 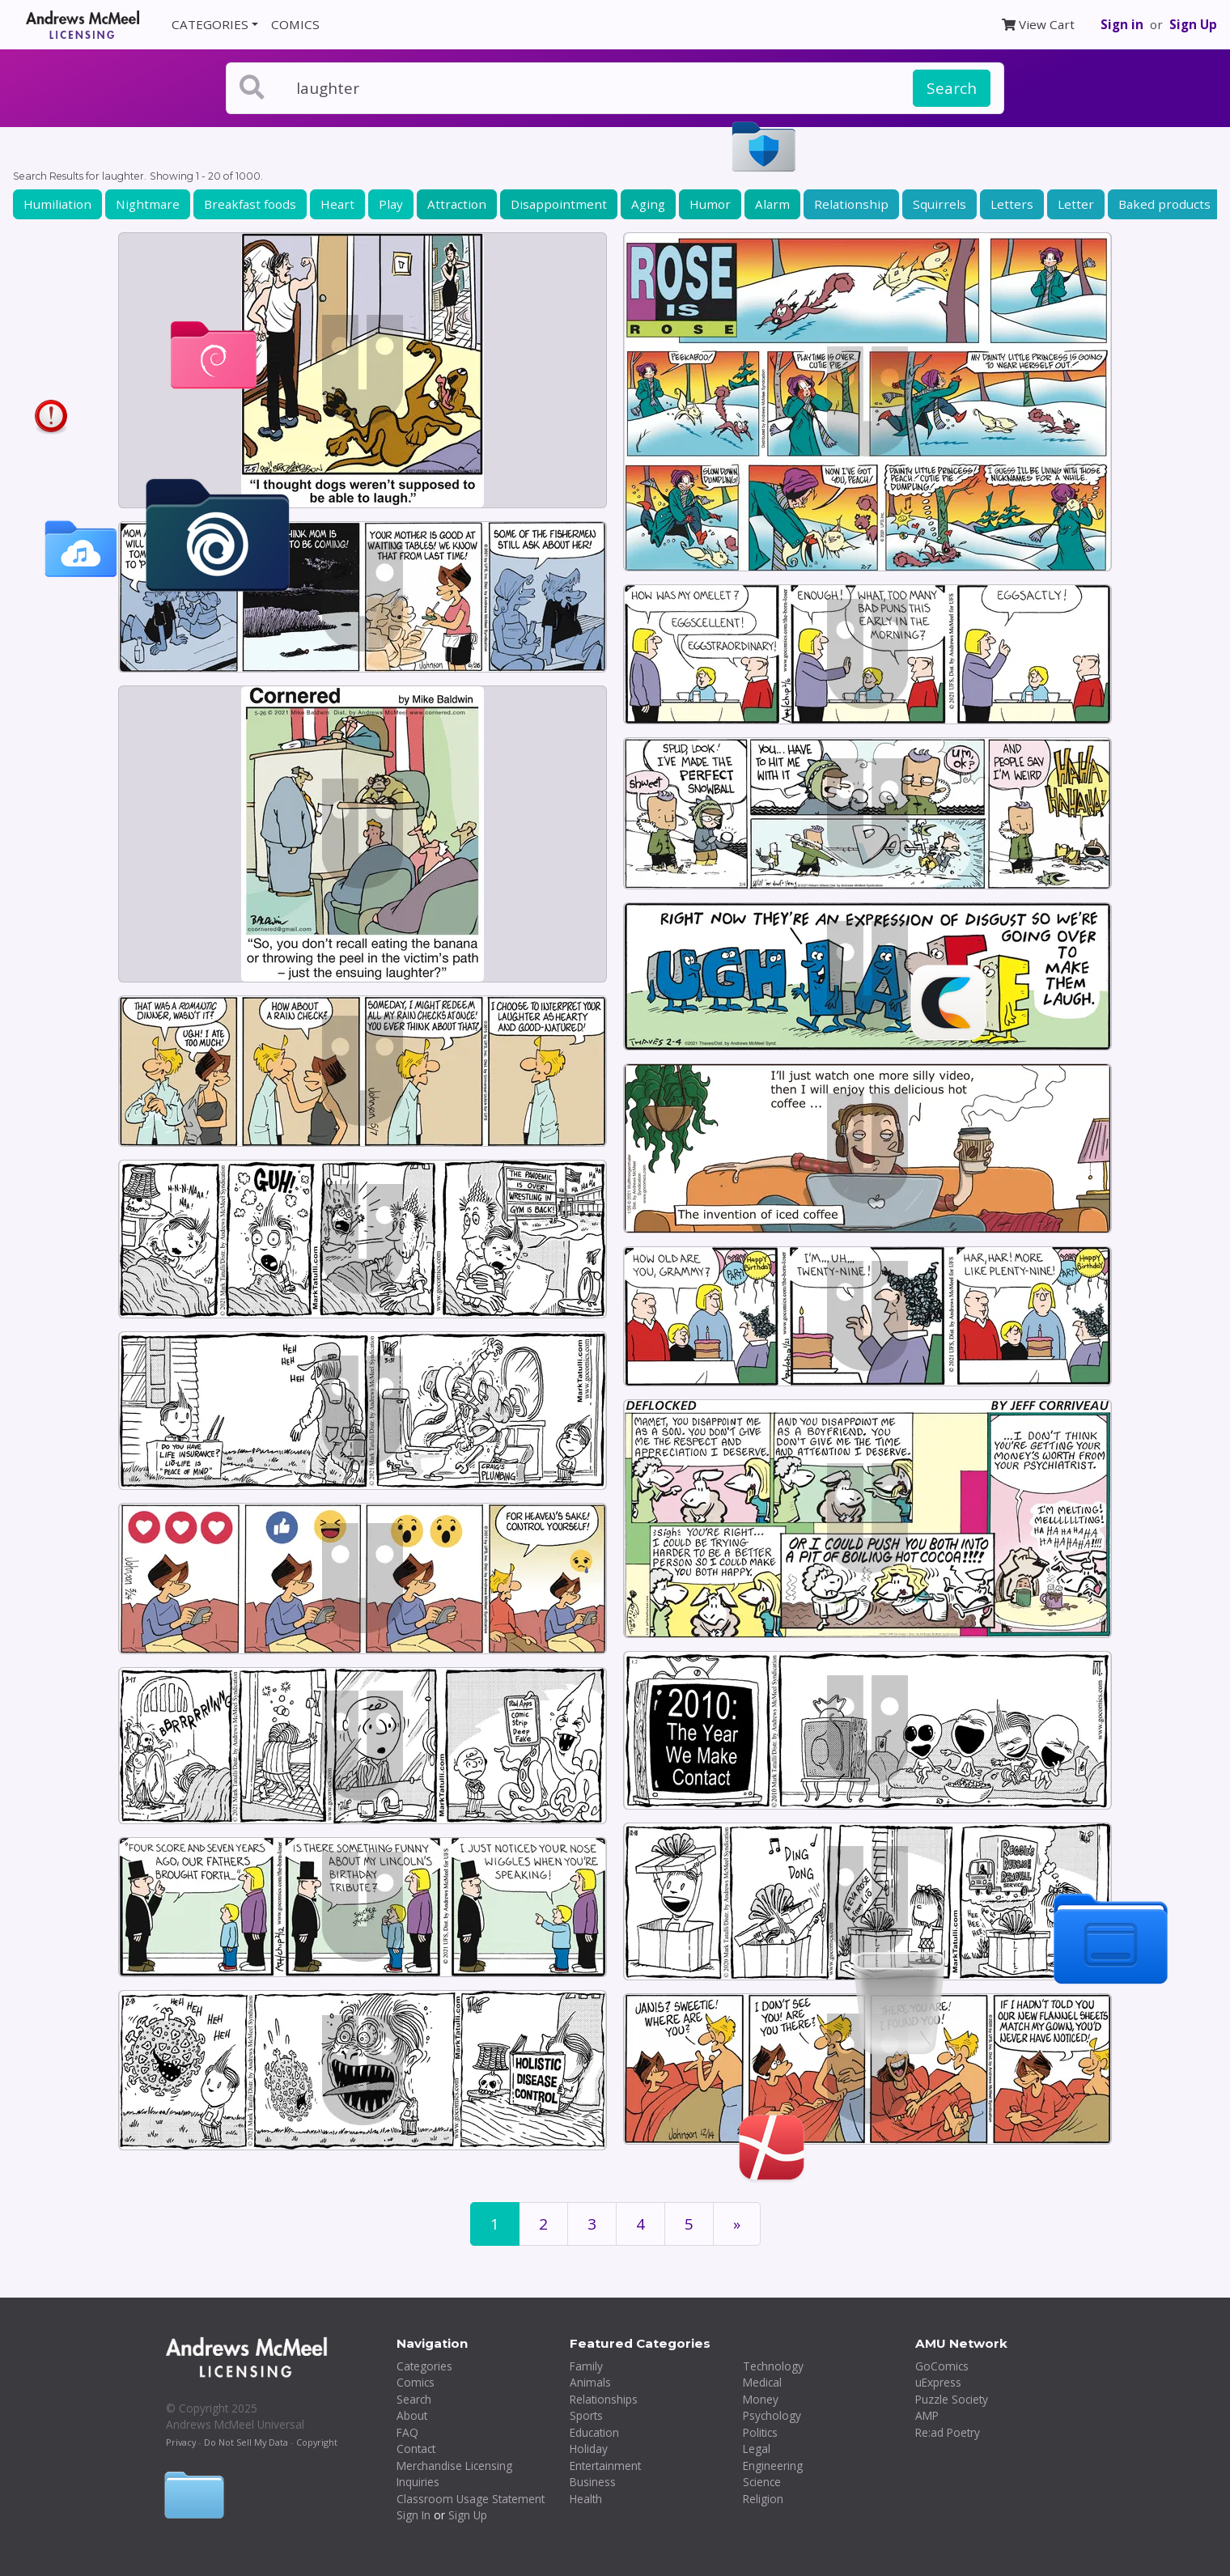 What do you see at coordinates (763, 148) in the screenshot?
I see `open microsoft defender security files folder` at bounding box center [763, 148].